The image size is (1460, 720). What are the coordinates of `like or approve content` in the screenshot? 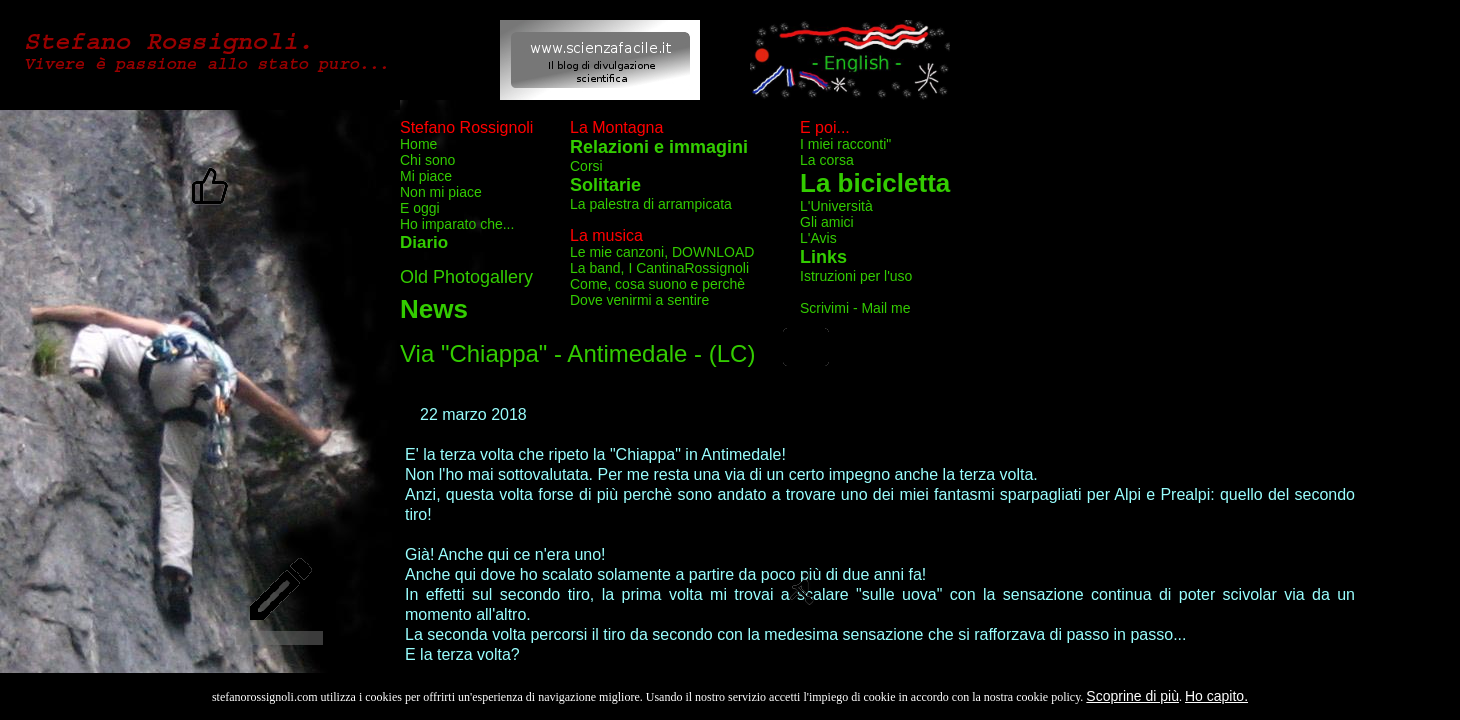 It's located at (210, 186).